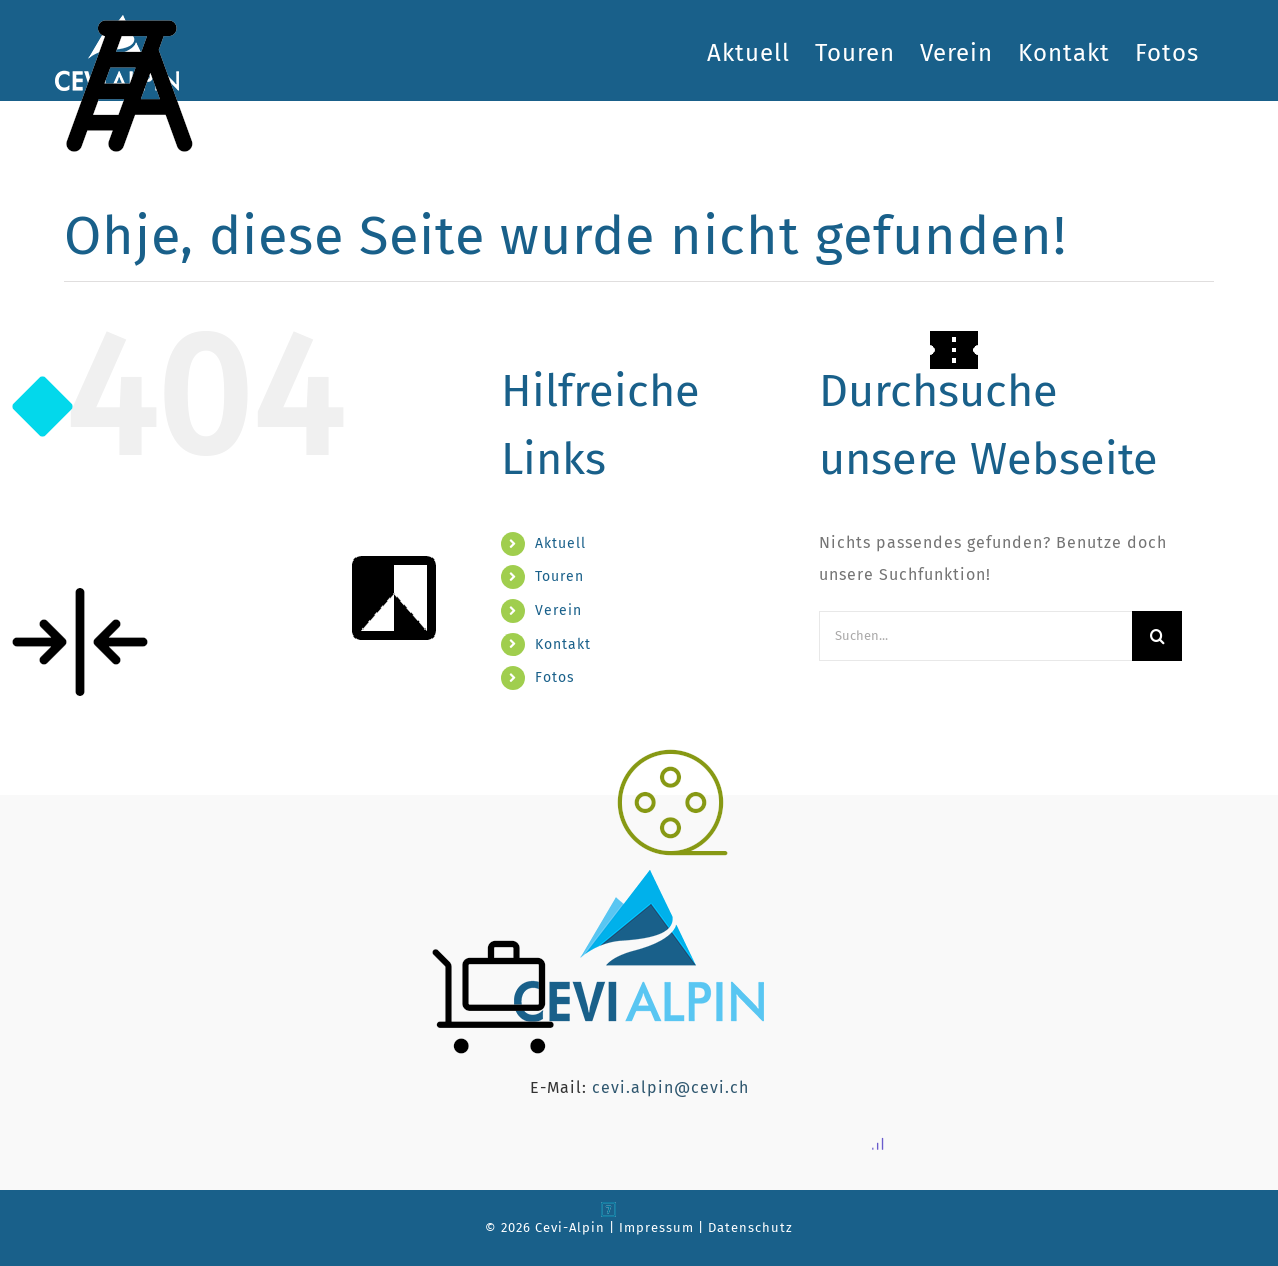 The height and width of the screenshot is (1266, 1278). I want to click on access video or movie library, so click(670, 802).